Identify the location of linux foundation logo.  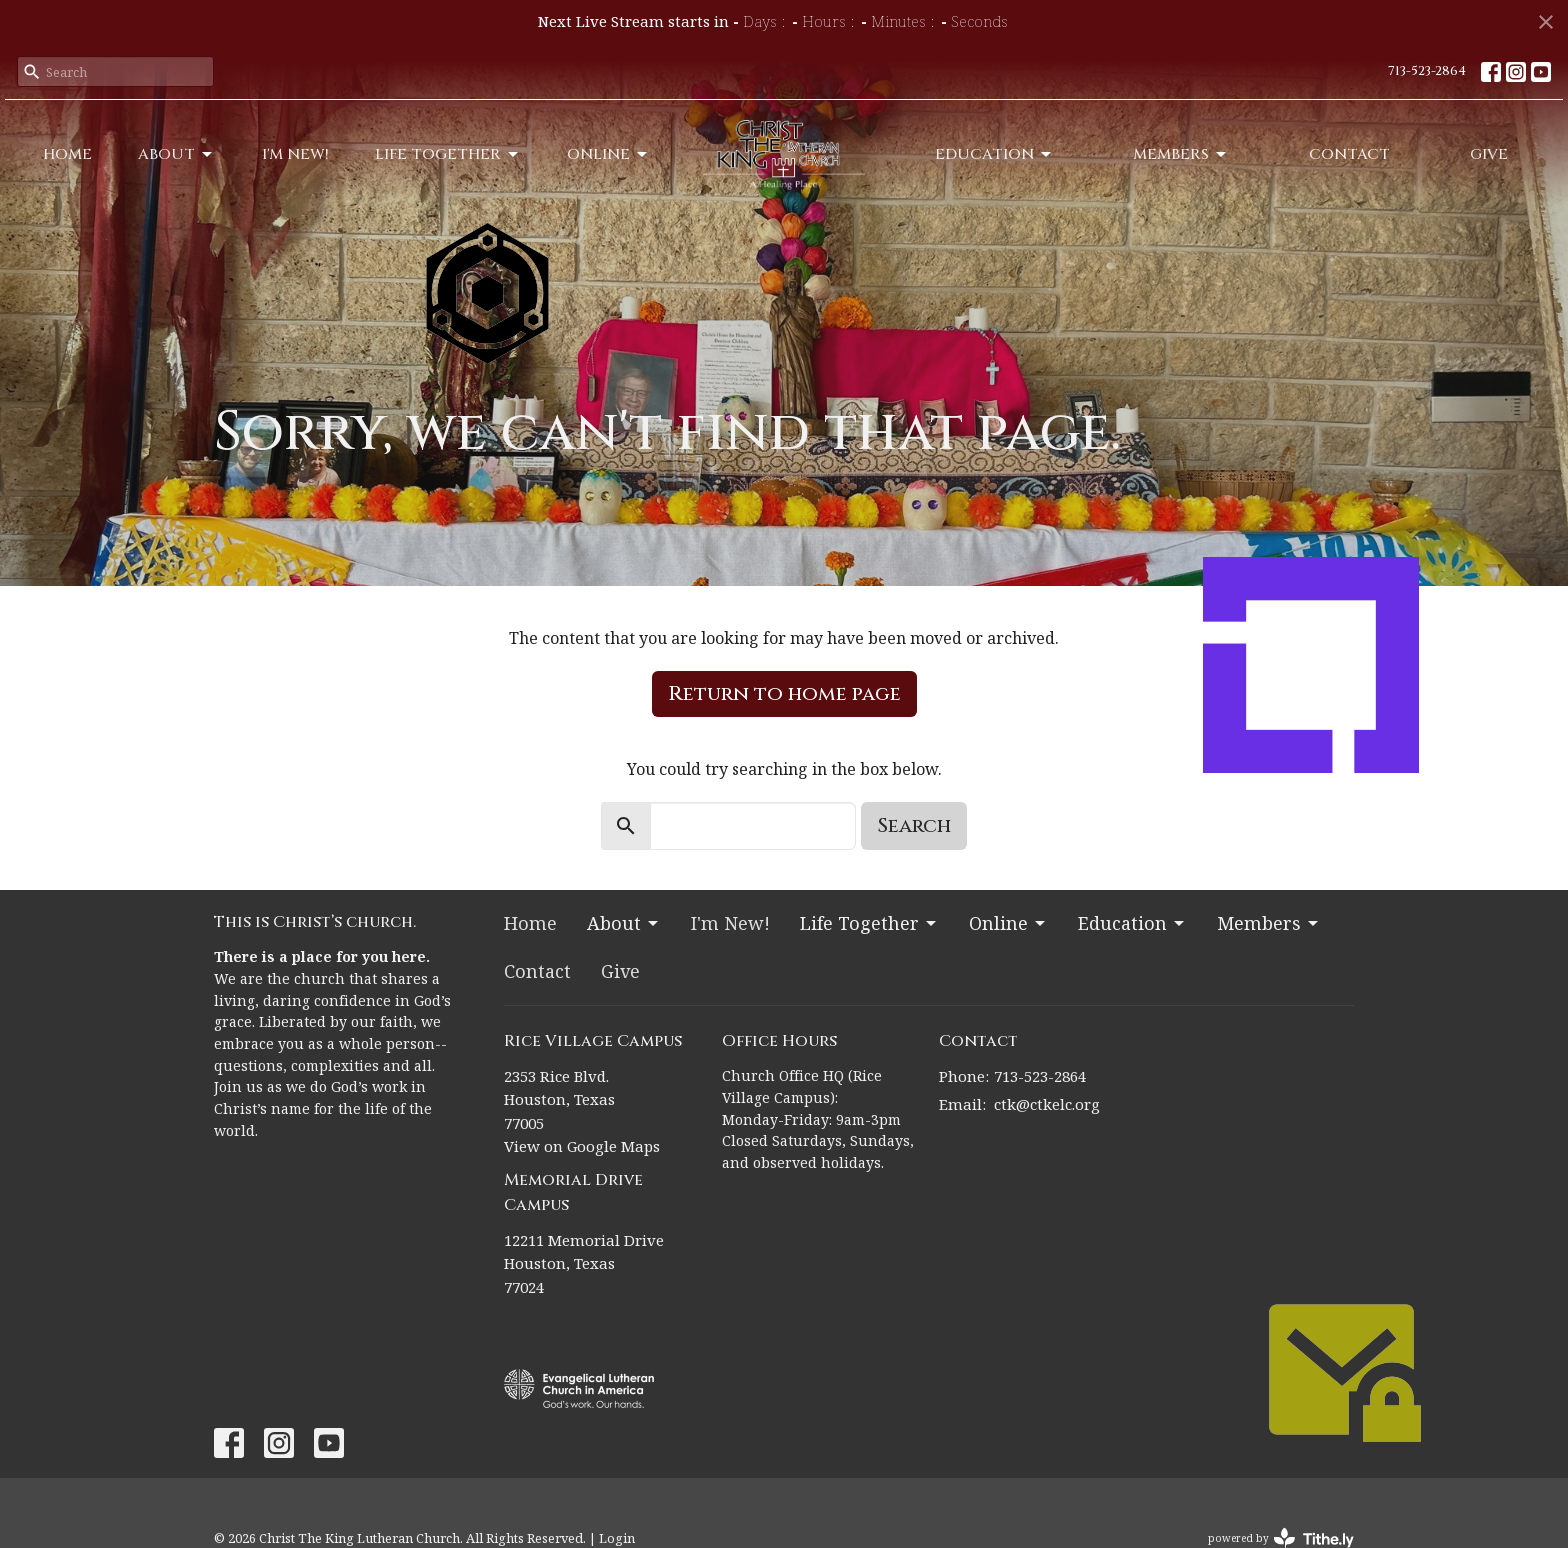
(1311, 665).